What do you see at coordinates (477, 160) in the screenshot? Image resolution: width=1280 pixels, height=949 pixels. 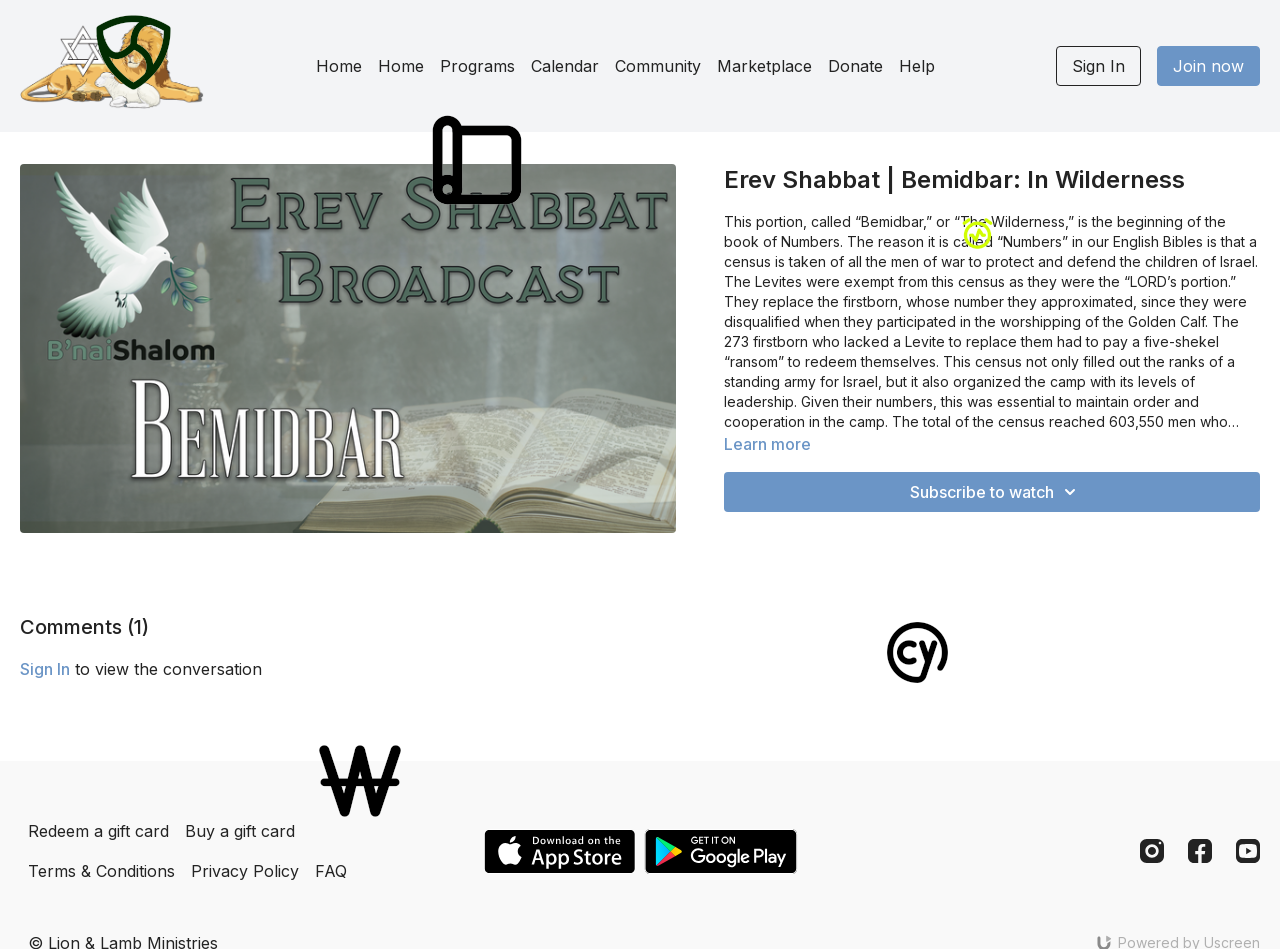 I see `change wallpaper or background image` at bounding box center [477, 160].